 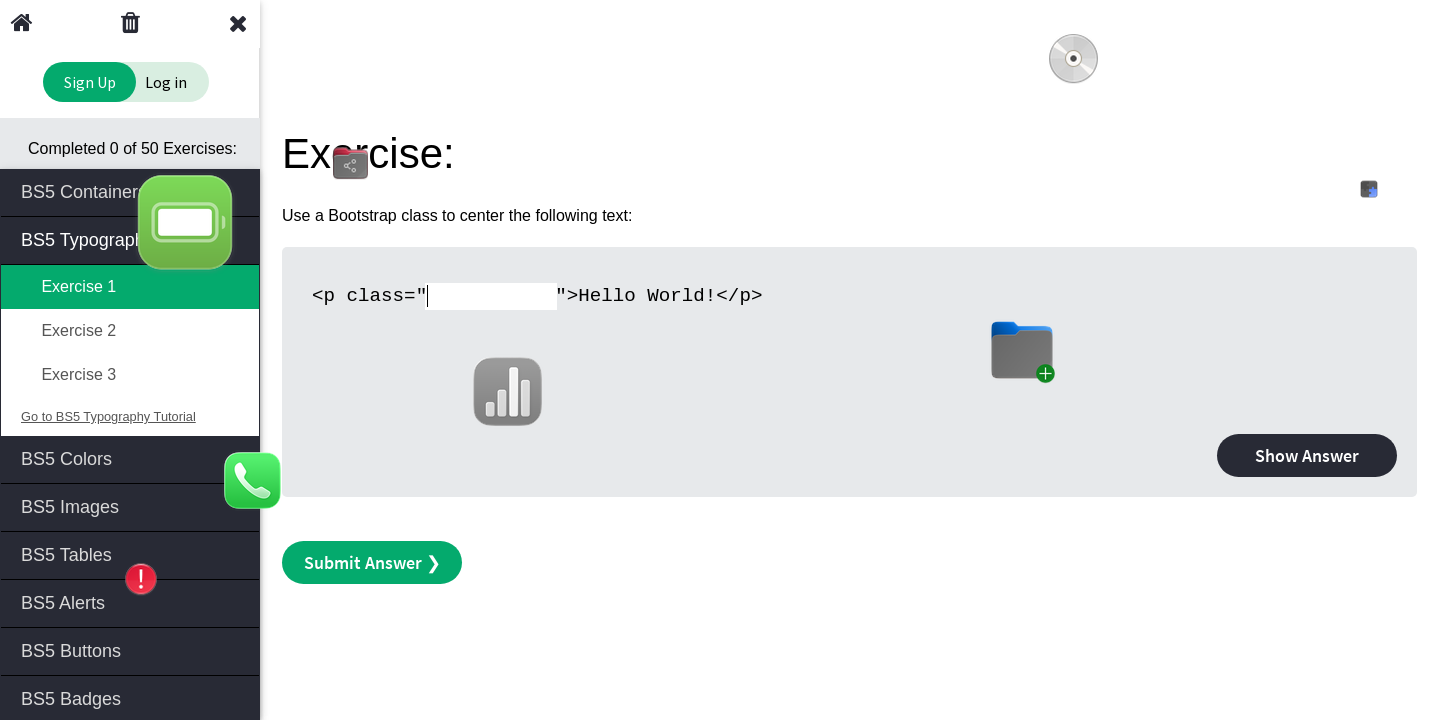 I want to click on create a new folder, so click(x=1022, y=350).